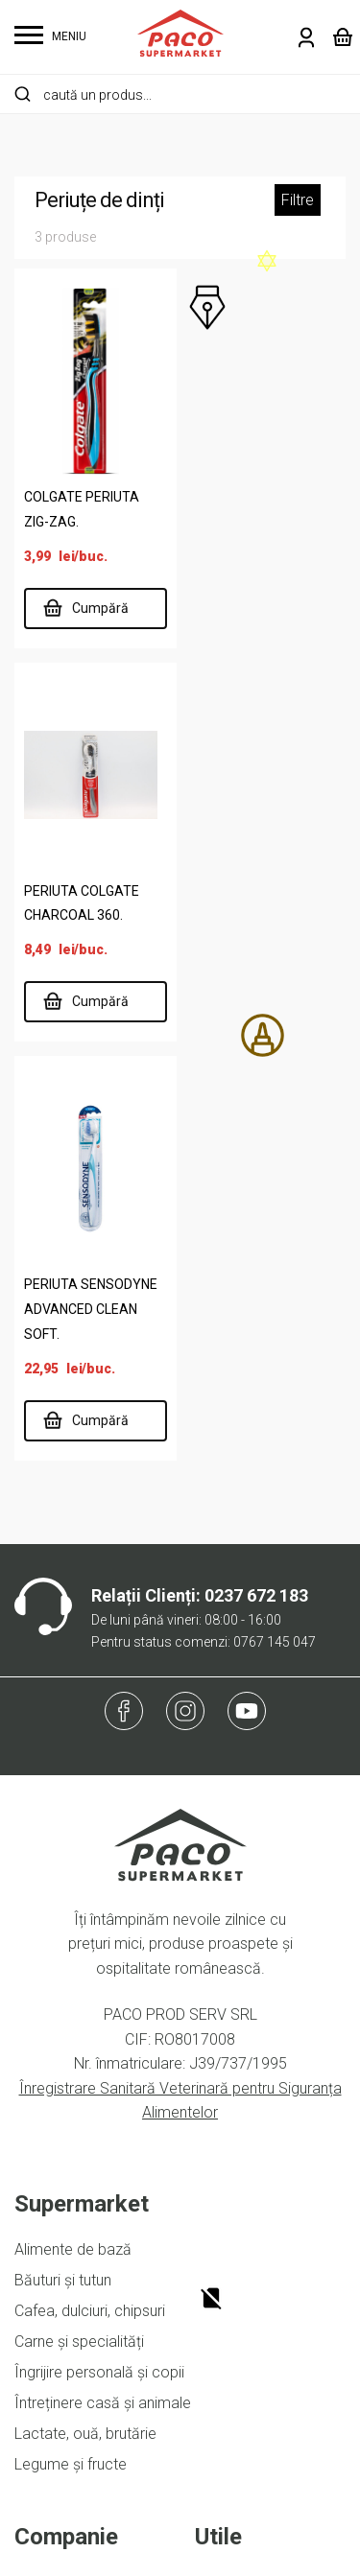 The width and height of the screenshot is (360, 2576). What do you see at coordinates (262, 1035) in the screenshot?
I see `select marker or highlighter tool` at bounding box center [262, 1035].